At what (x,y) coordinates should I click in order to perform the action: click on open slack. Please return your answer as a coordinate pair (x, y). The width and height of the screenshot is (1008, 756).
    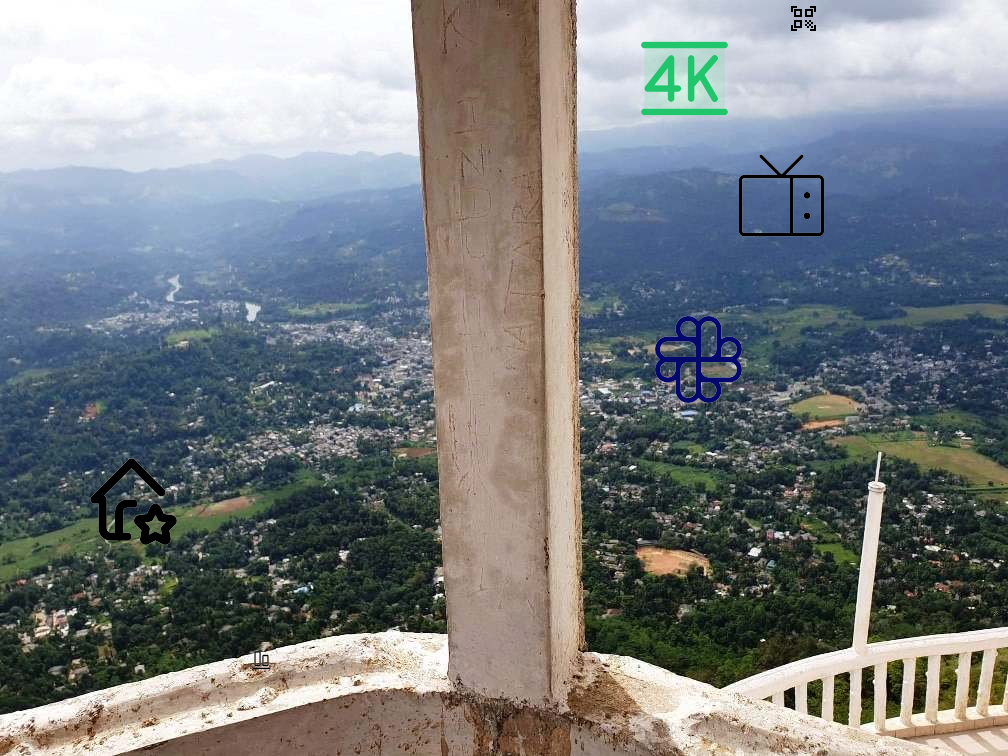
    Looking at the image, I should click on (698, 359).